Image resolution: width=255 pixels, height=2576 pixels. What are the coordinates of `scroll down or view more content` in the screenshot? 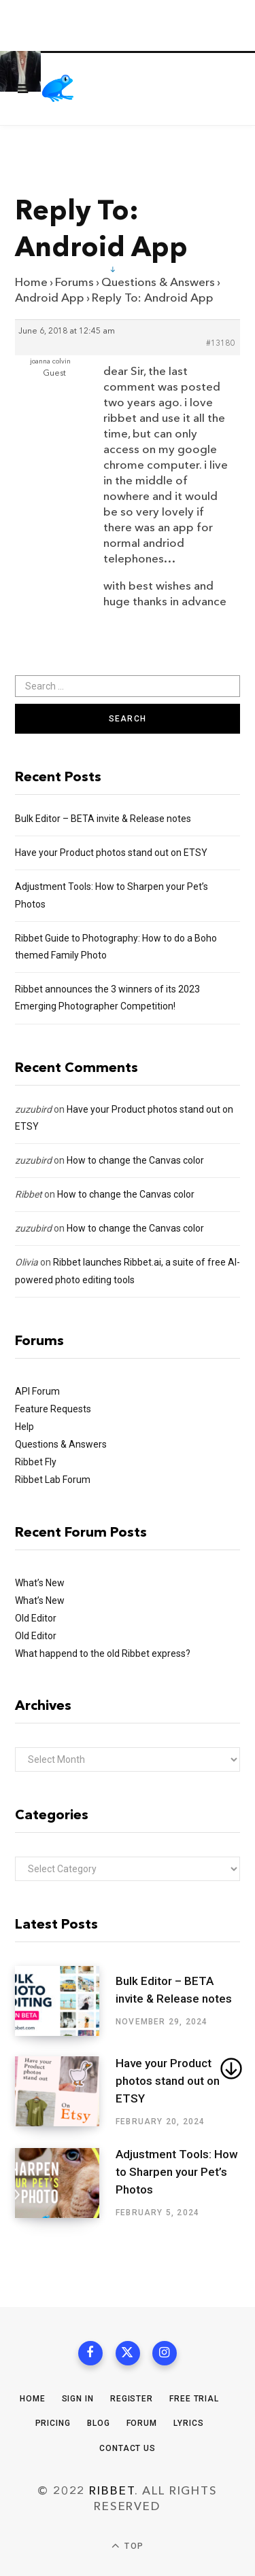 It's located at (113, 270).